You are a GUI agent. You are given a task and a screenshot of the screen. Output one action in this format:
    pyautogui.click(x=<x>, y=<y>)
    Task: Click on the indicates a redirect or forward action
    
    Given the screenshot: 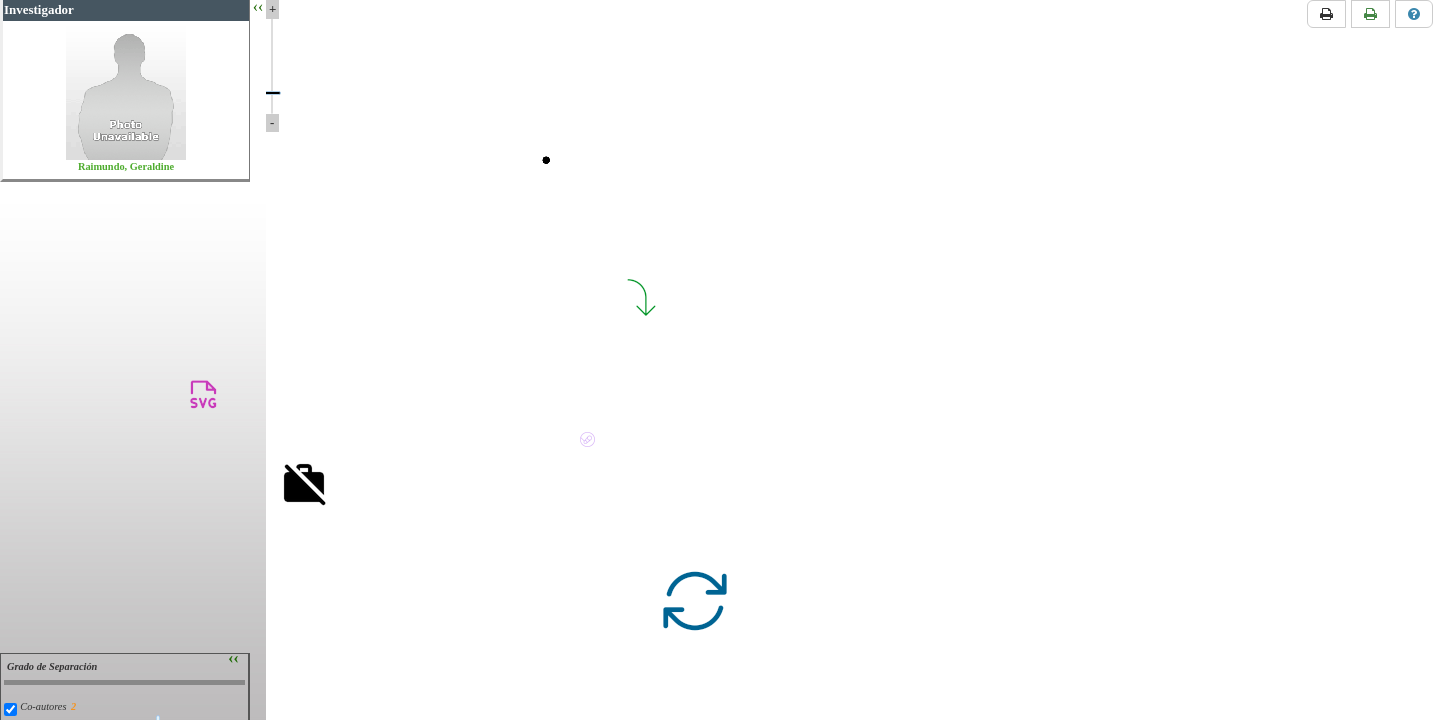 What is the action you would take?
    pyautogui.click(x=641, y=297)
    